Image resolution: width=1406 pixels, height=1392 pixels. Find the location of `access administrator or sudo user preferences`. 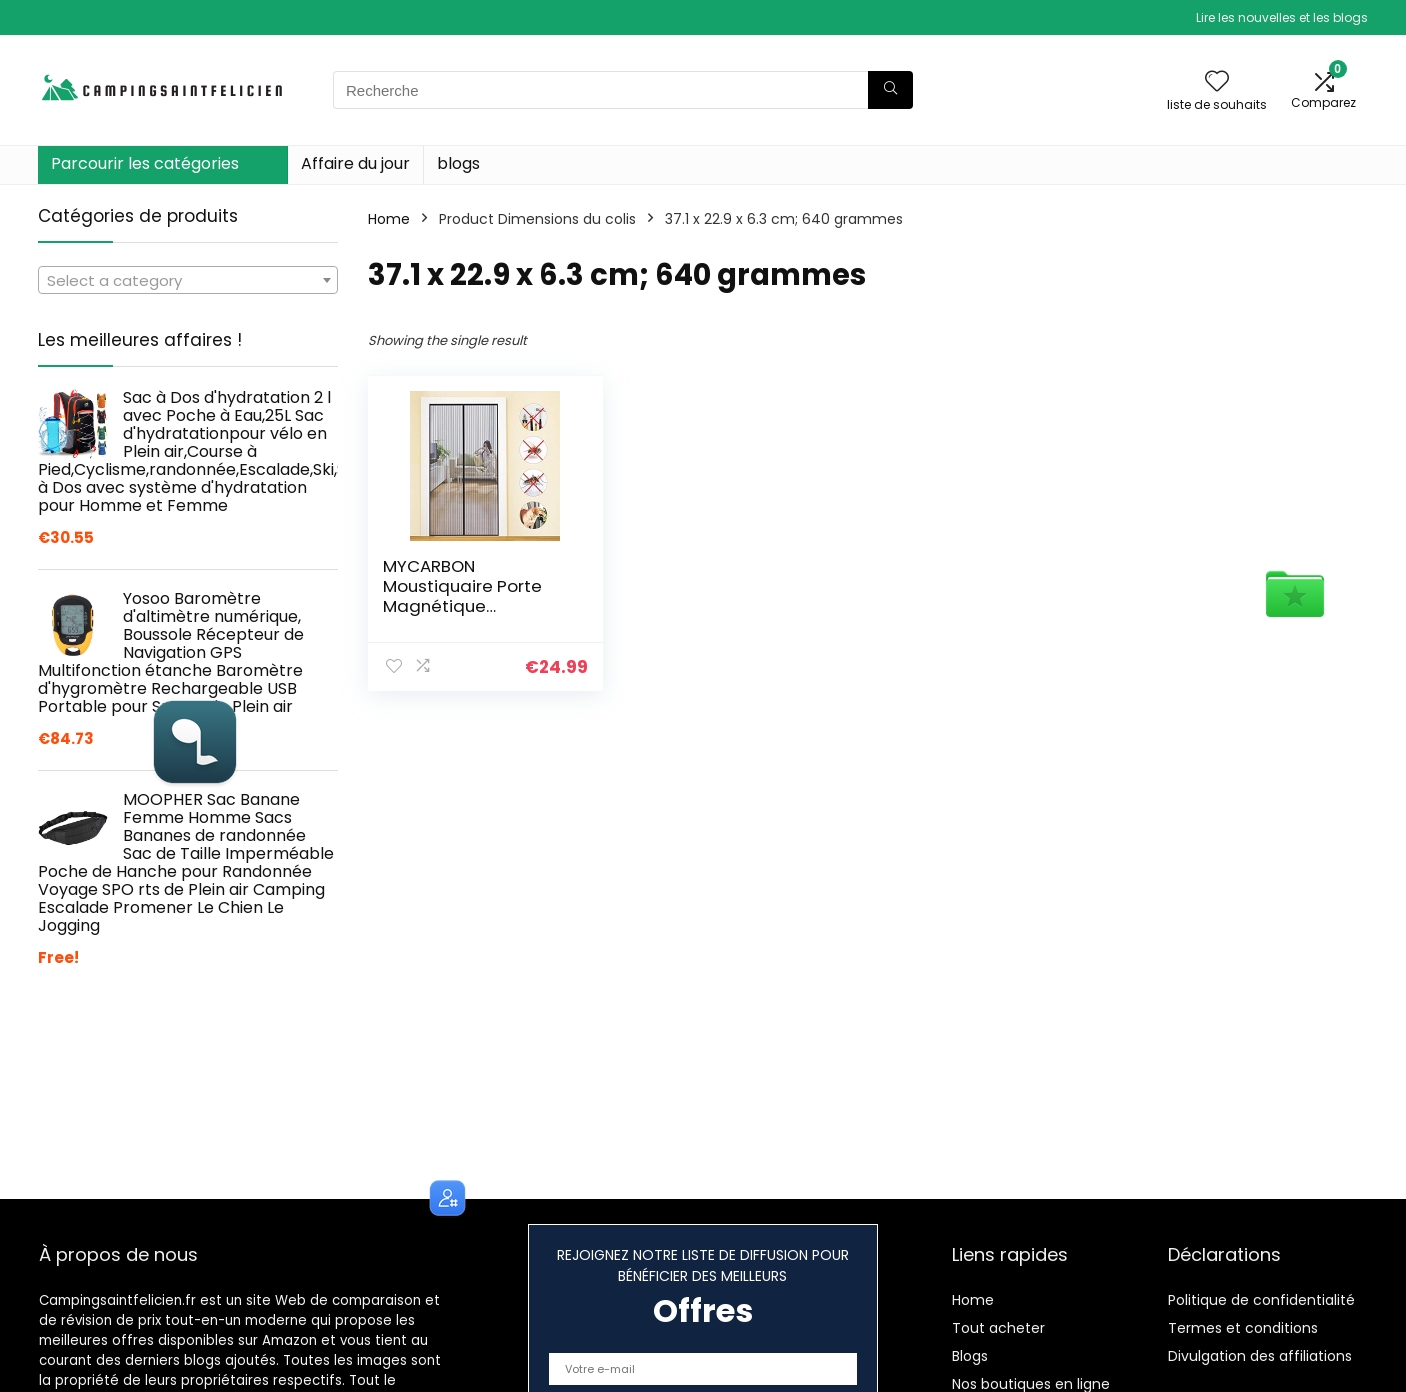

access administrator or sudo user preferences is located at coordinates (447, 1198).